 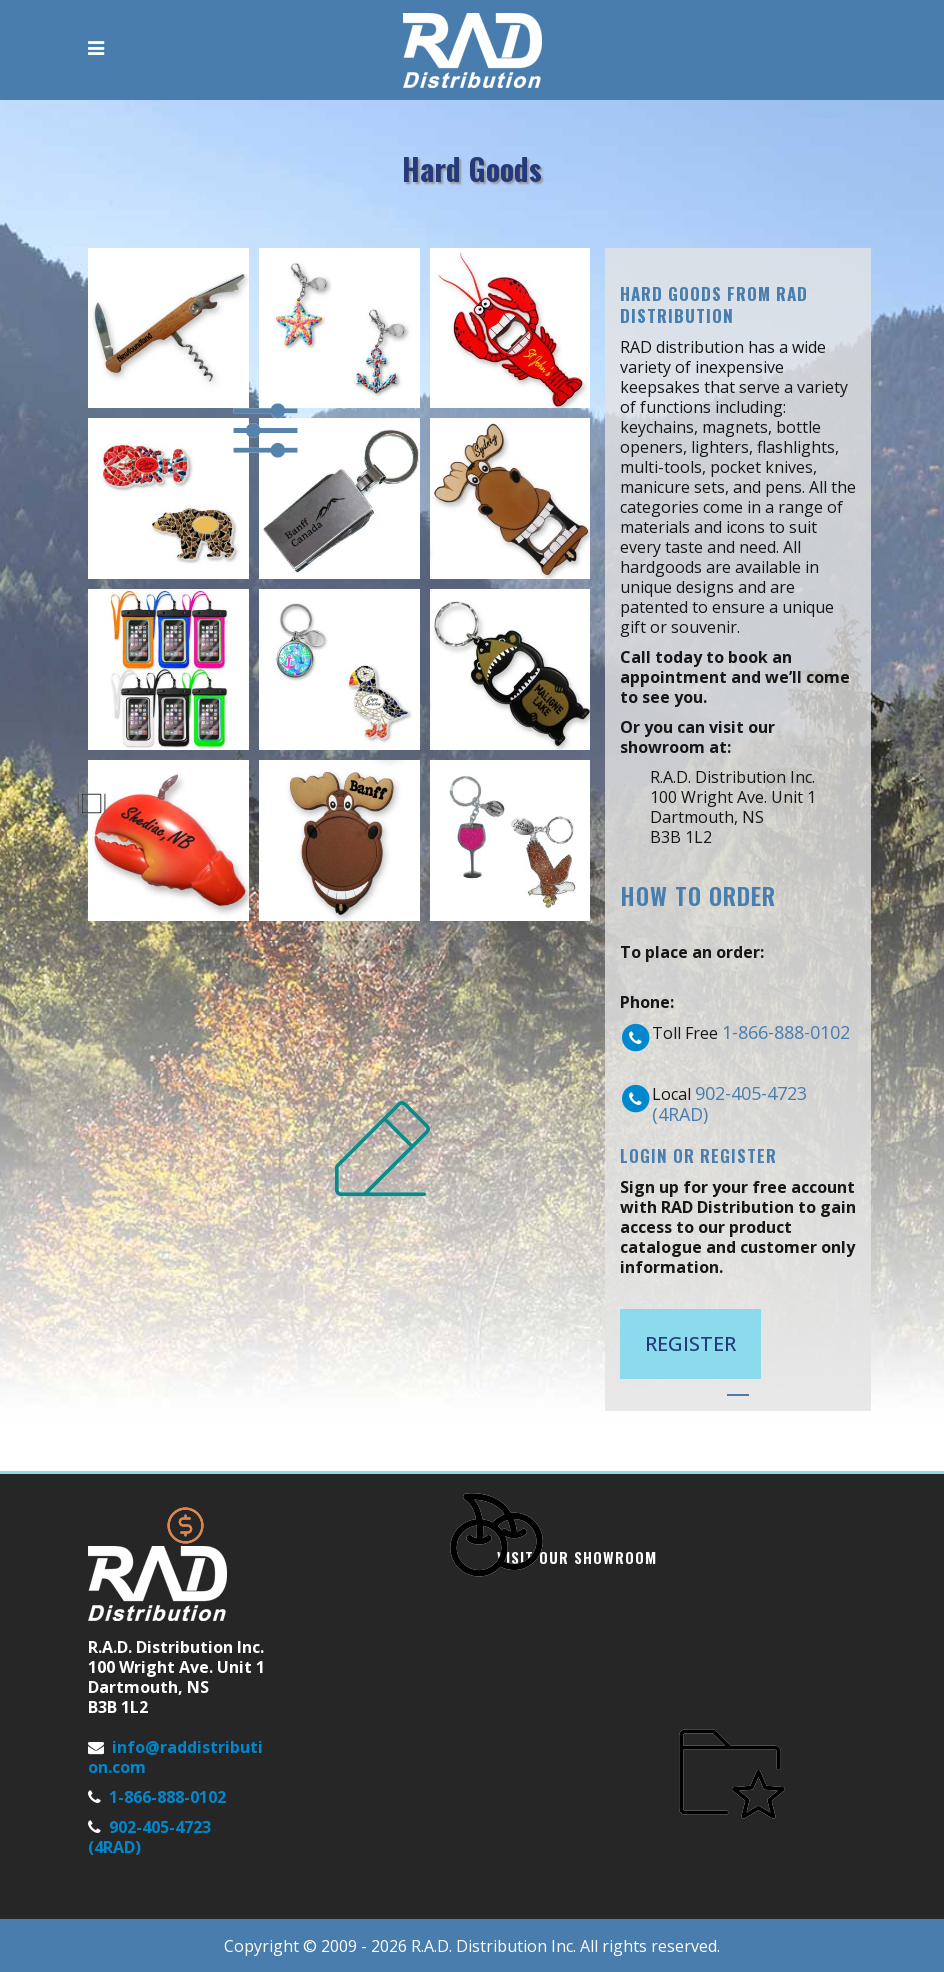 I want to click on edit or modify content, so click(x=380, y=1150).